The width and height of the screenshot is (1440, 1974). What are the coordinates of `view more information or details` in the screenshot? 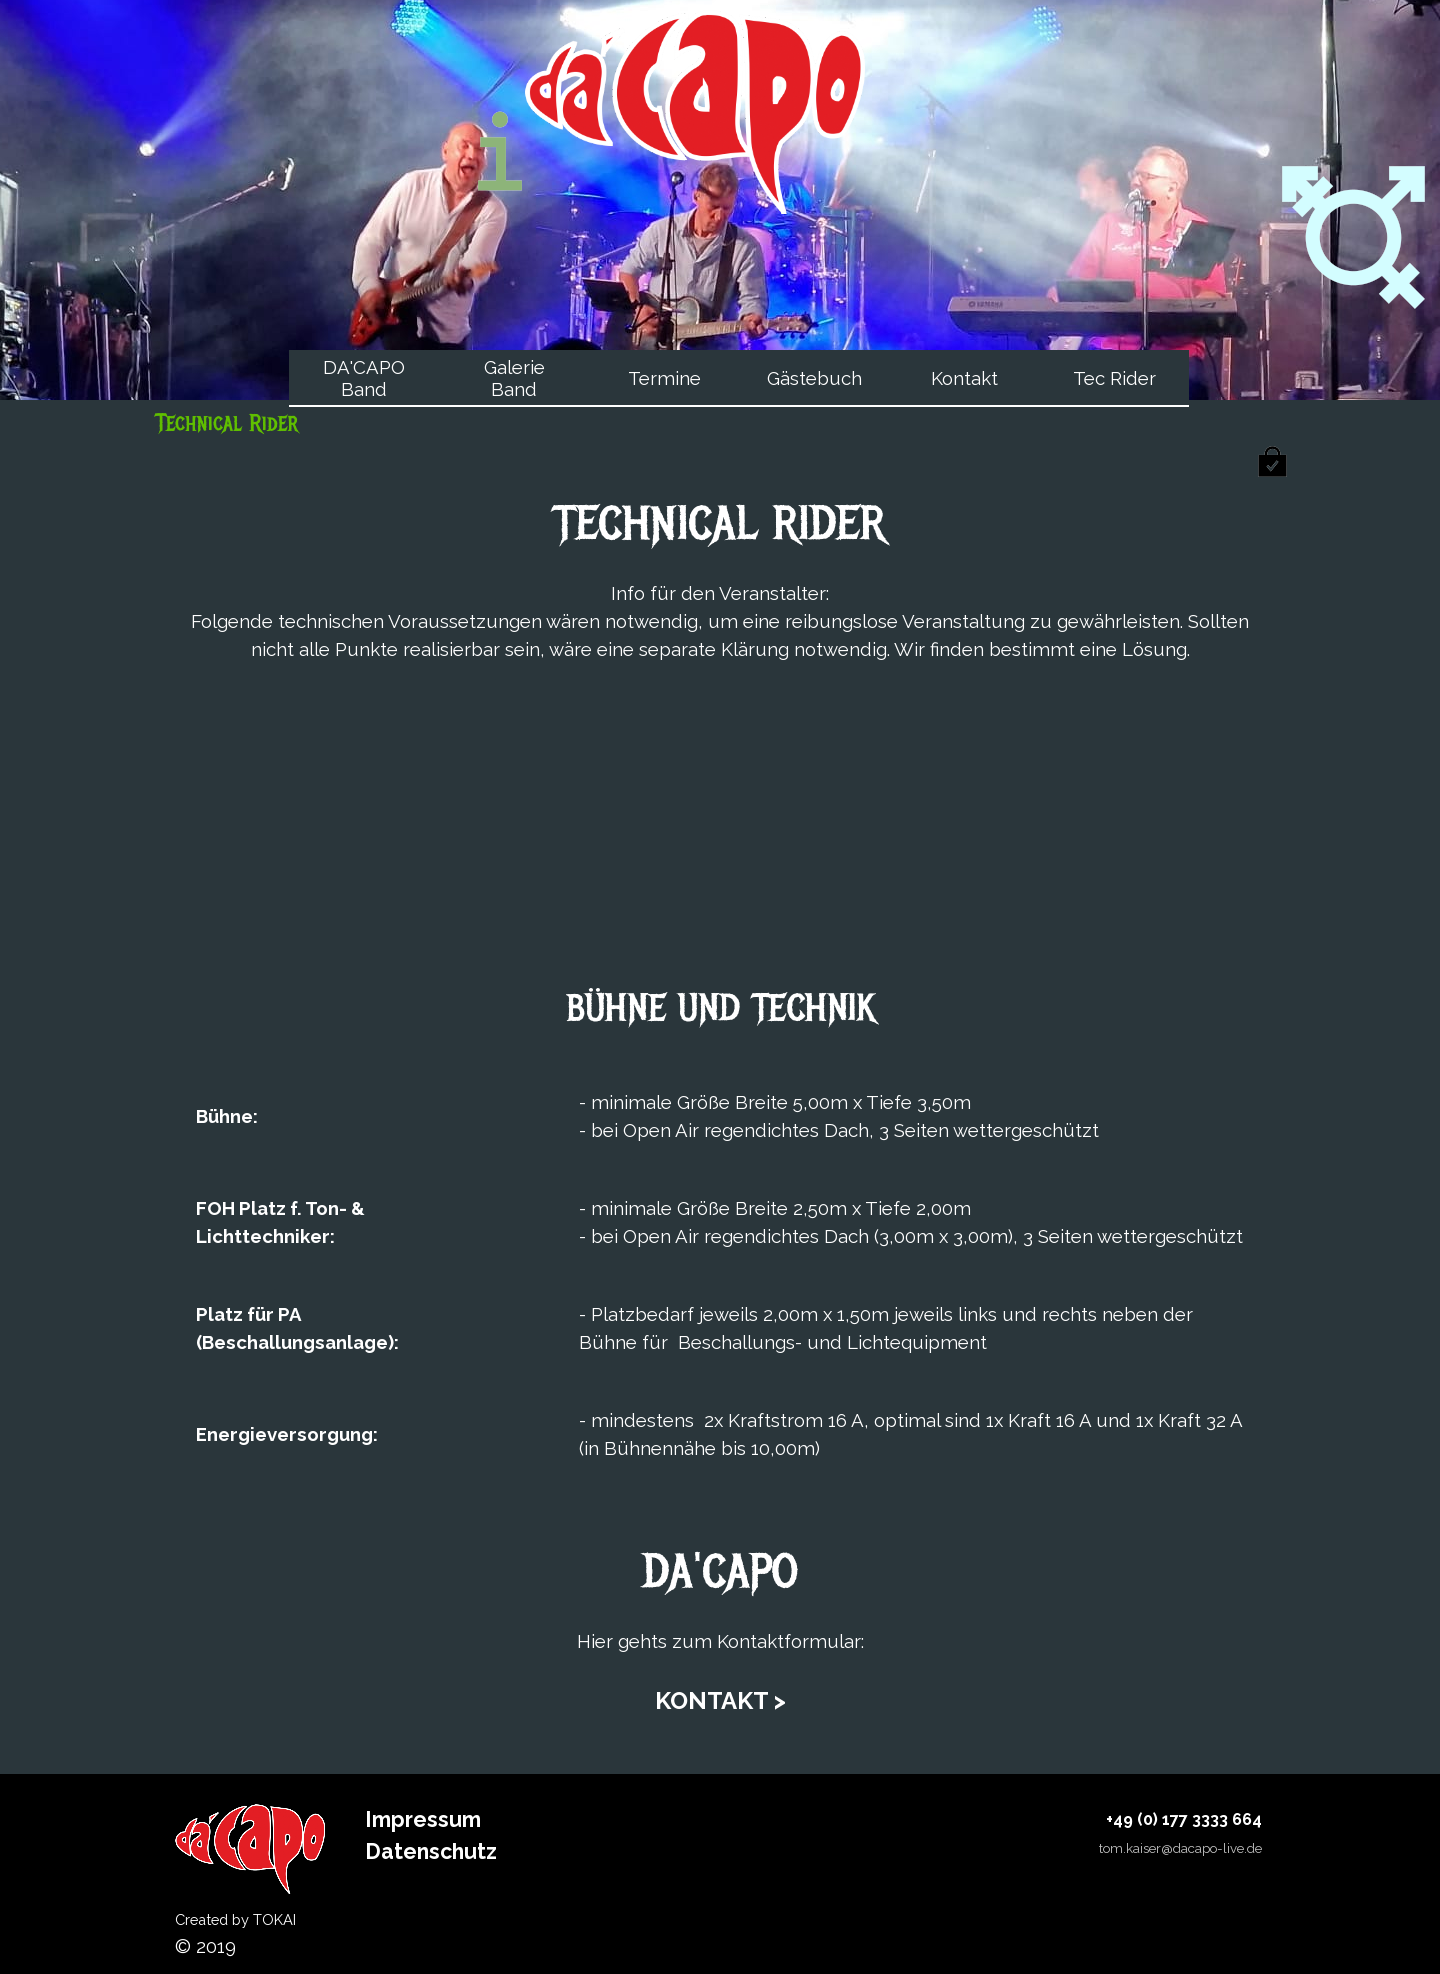 It's located at (500, 151).